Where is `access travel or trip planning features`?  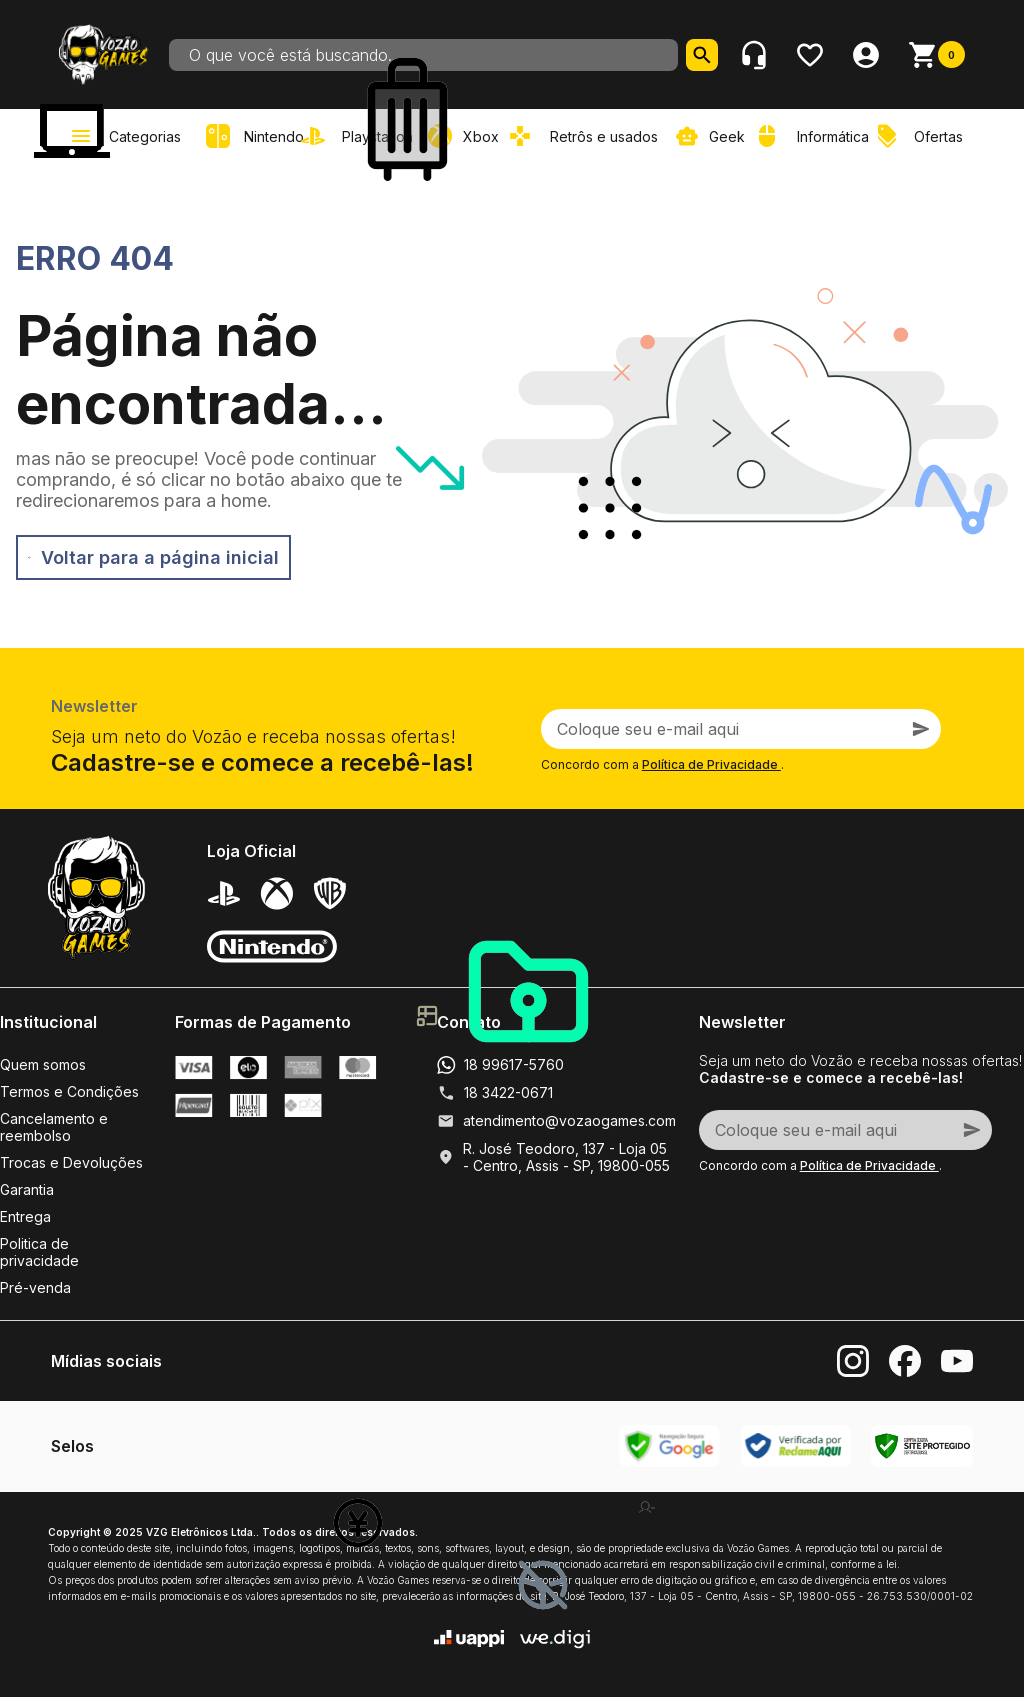 access travel or trip planning features is located at coordinates (407, 121).